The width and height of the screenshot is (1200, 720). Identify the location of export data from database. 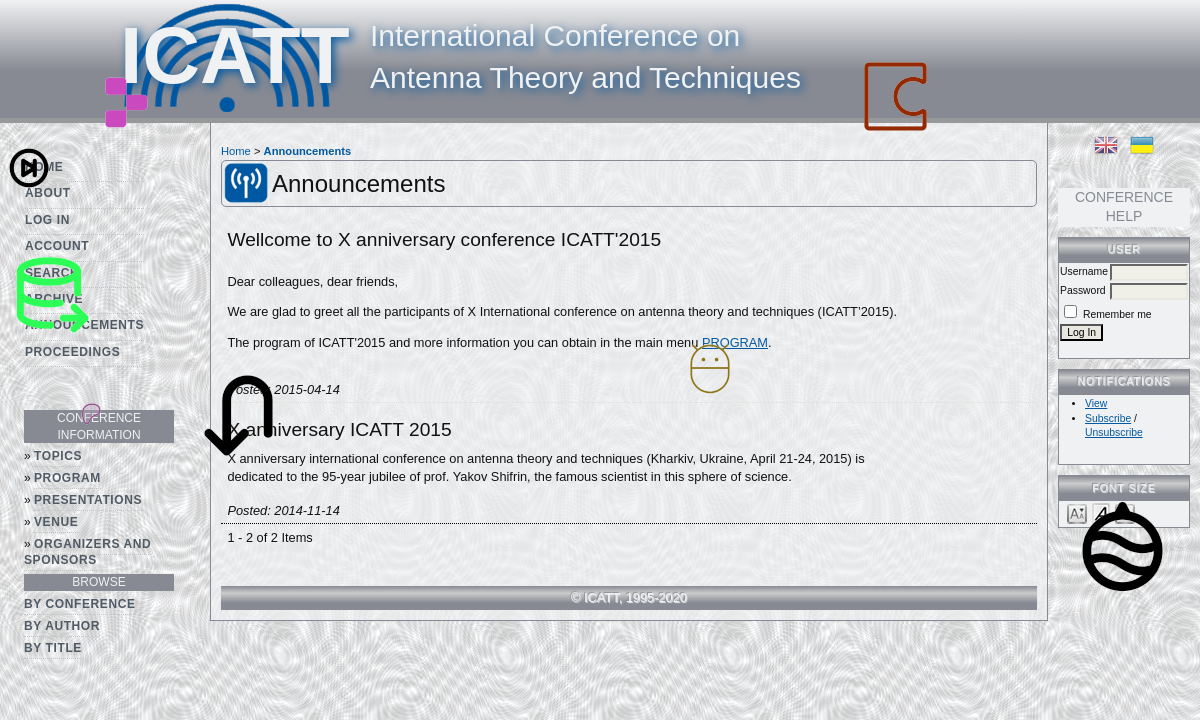
(49, 293).